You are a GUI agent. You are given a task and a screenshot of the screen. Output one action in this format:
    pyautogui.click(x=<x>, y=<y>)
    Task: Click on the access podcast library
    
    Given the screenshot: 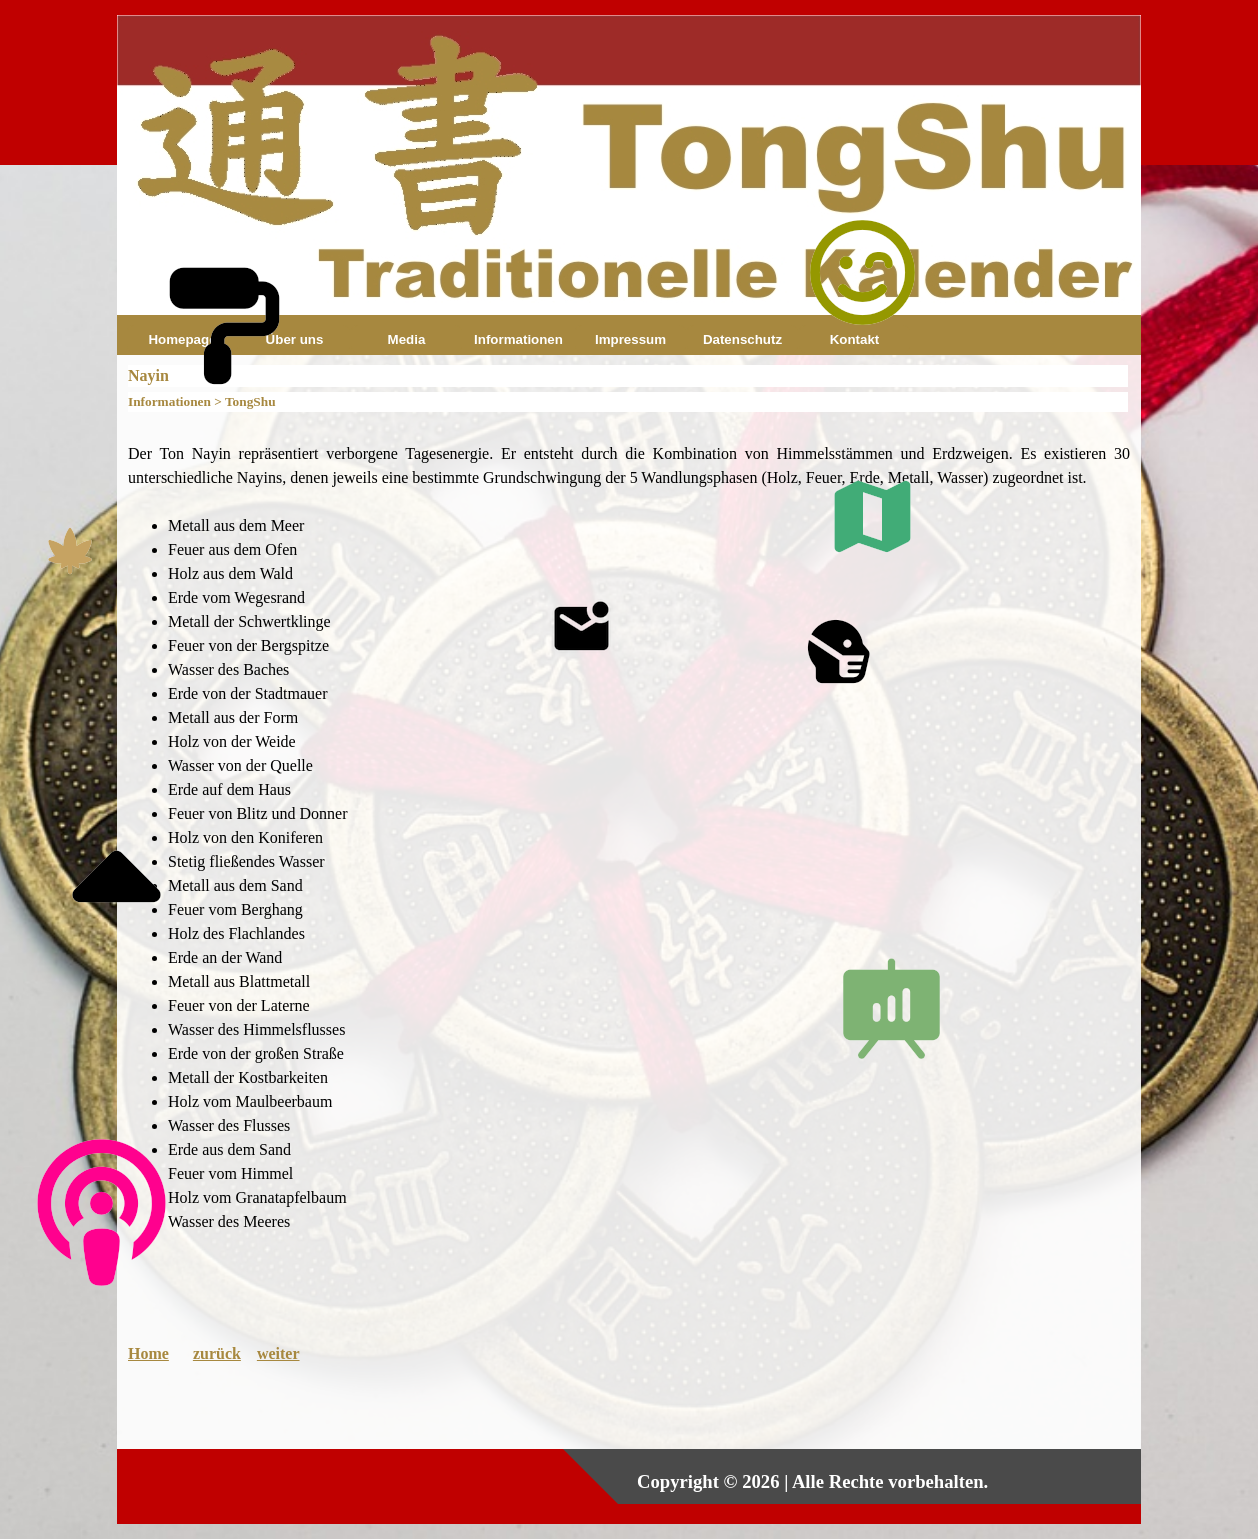 What is the action you would take?
    pyautogui.click(x=101, y=1212)
    